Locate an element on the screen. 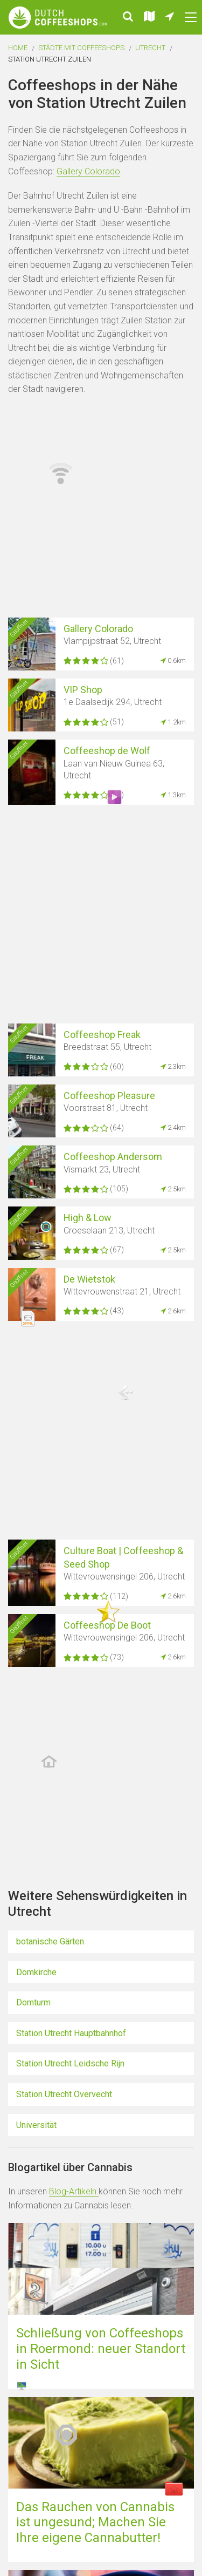 Image resolution: width=202 pixels, height=2576 pixels. indicates a partial or half rating is located at coordinates (108, 1612).